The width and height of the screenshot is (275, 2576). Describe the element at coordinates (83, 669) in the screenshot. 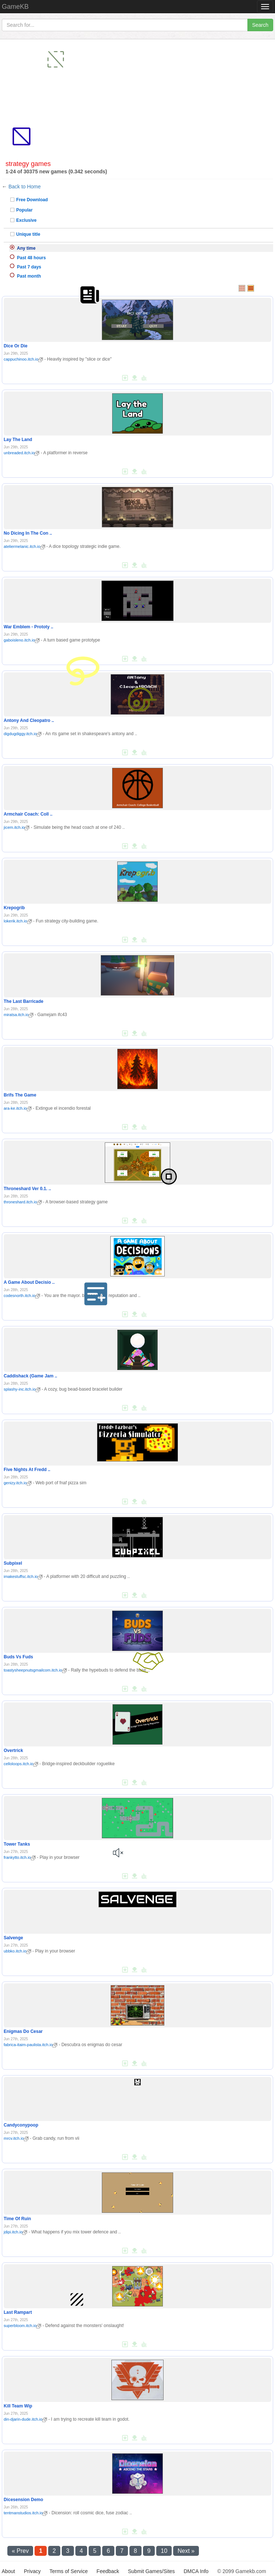

I see `freehand selection tool` at that location.